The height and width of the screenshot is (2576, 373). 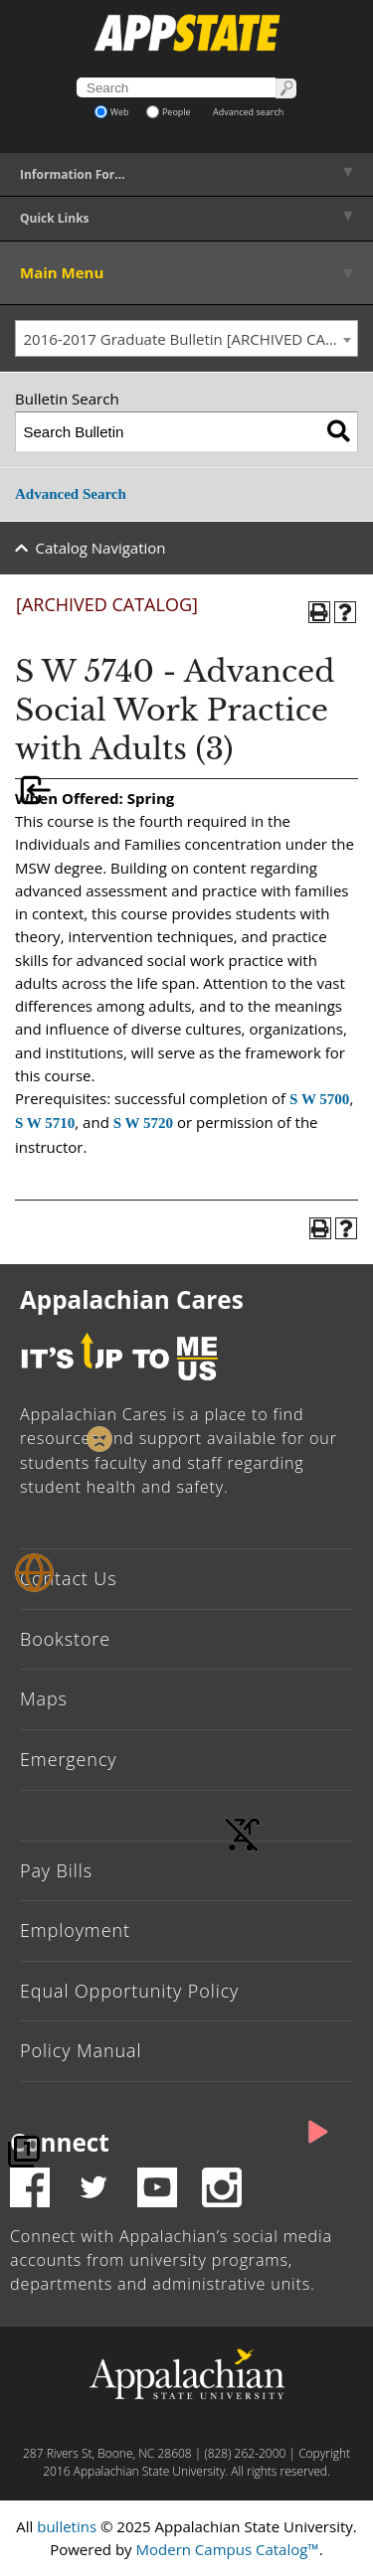 I want to click on log in to your account, so click(x=35, y=790).